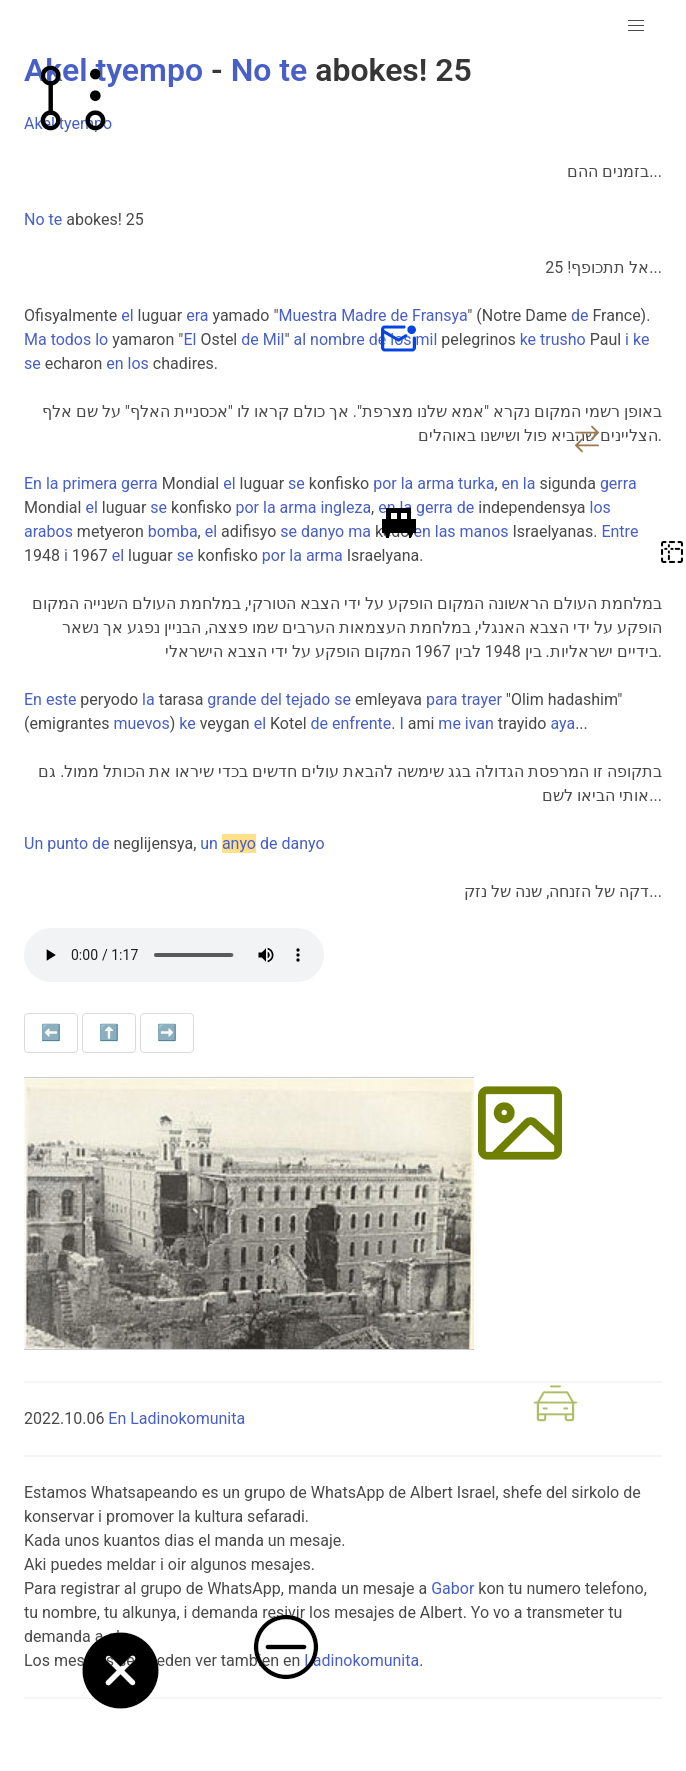  I want to click on contact or locate emergency services, so click(555, 1405).